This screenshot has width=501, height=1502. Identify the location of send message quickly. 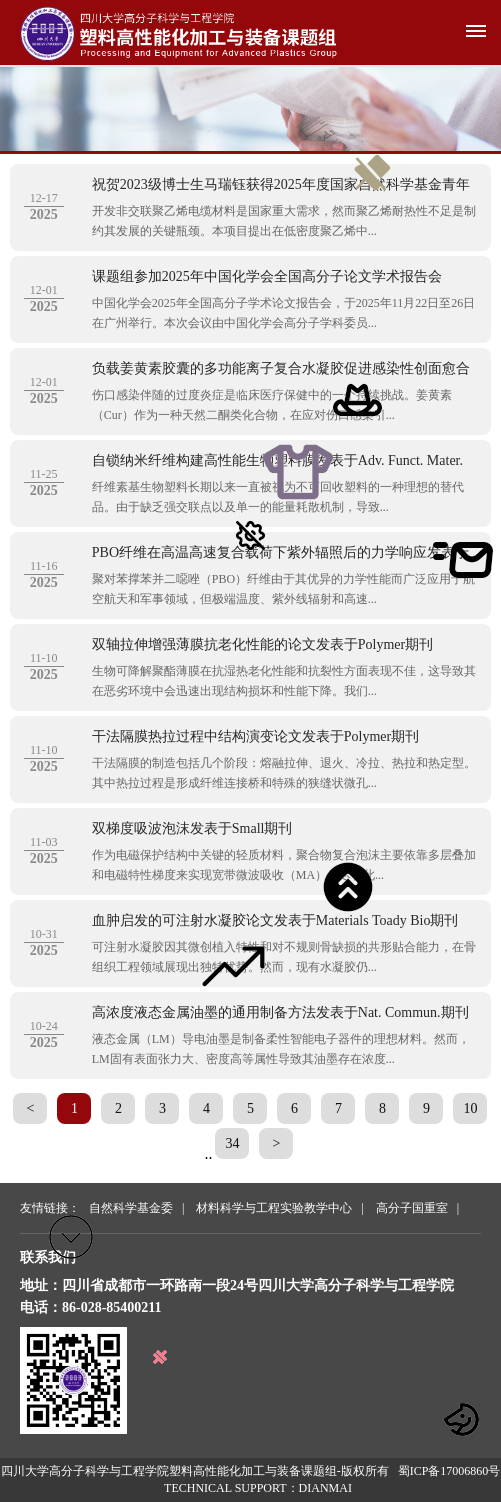
(463, 560).